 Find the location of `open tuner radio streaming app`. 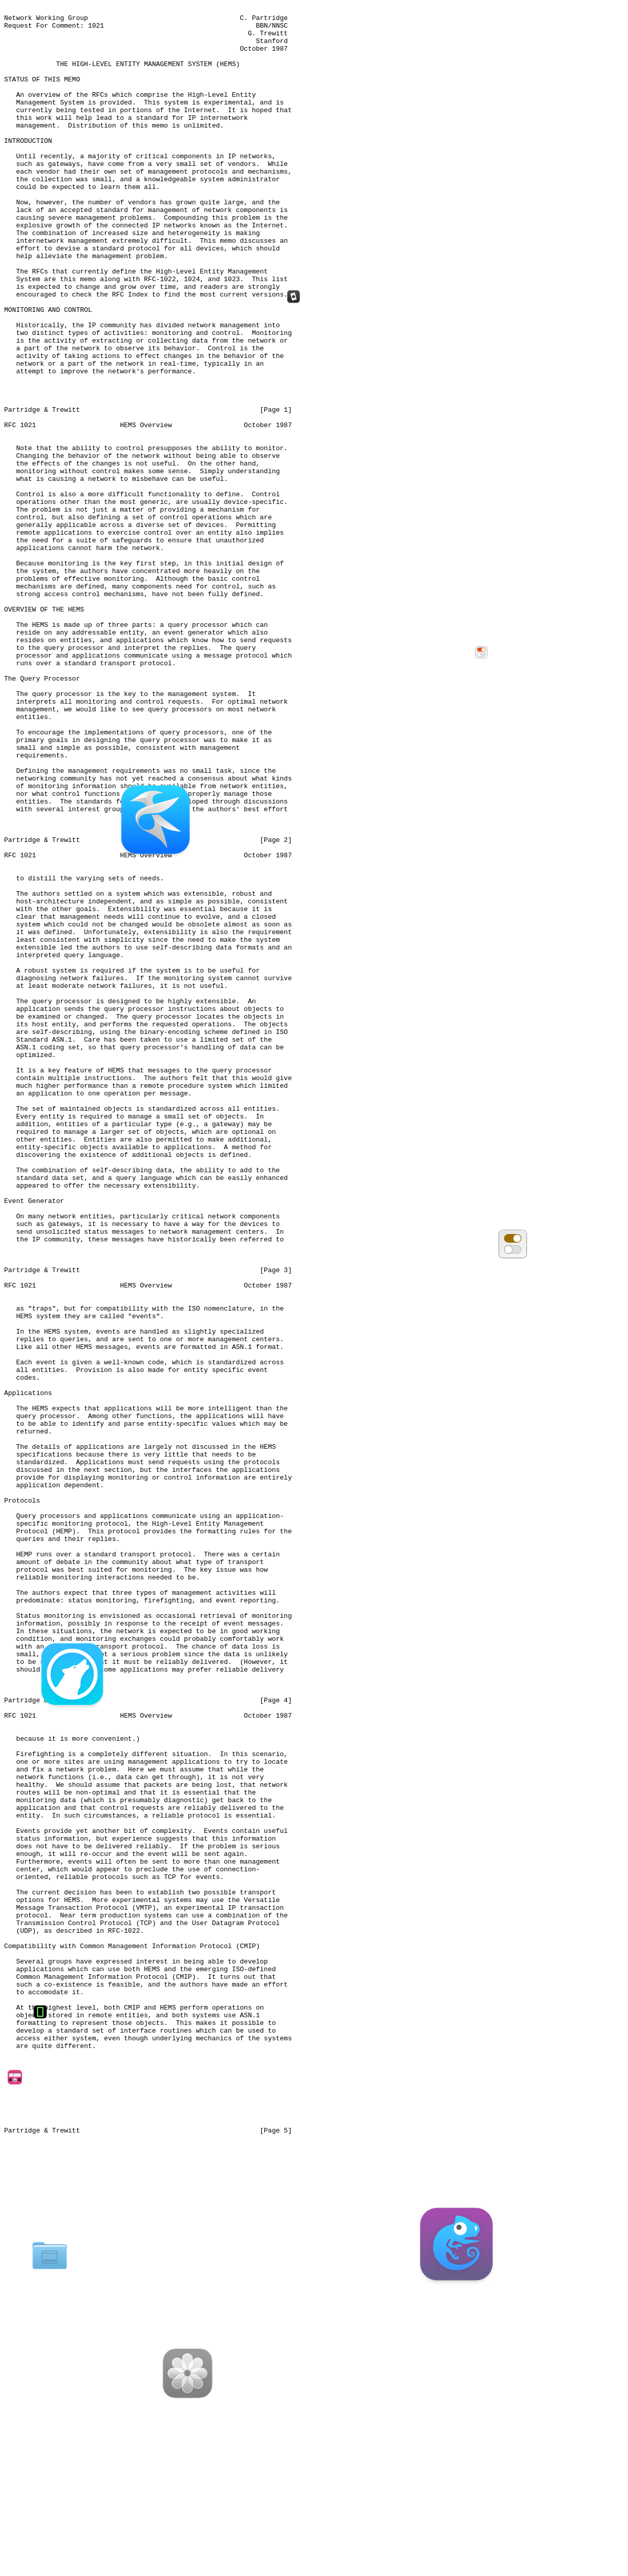

open tuner radio streaming app is located at coordinates (15, 2077).